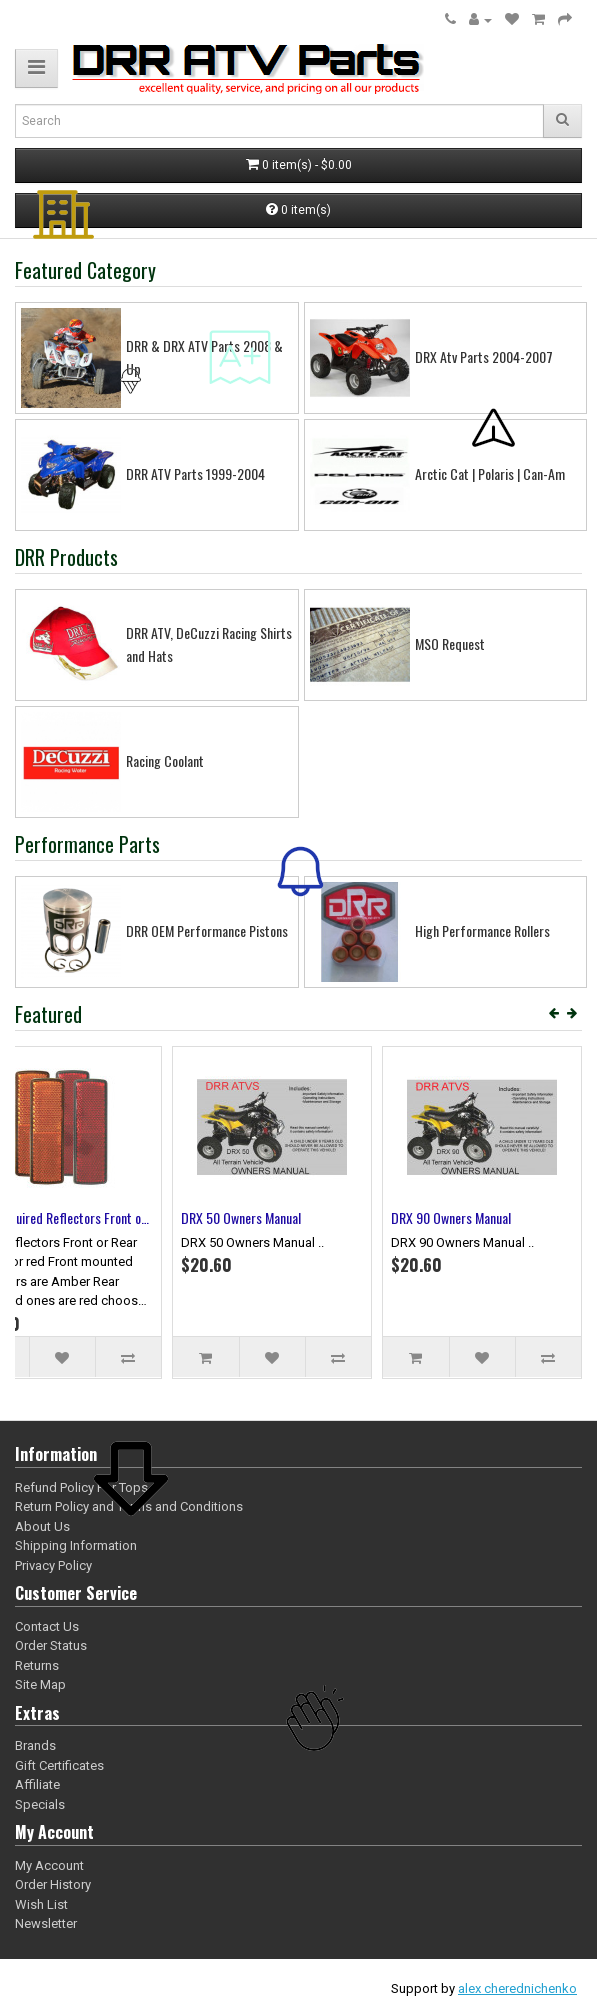  Describe the element at coordinates (131, 1476) in the screenshot. I see `download a file or content` at that location.